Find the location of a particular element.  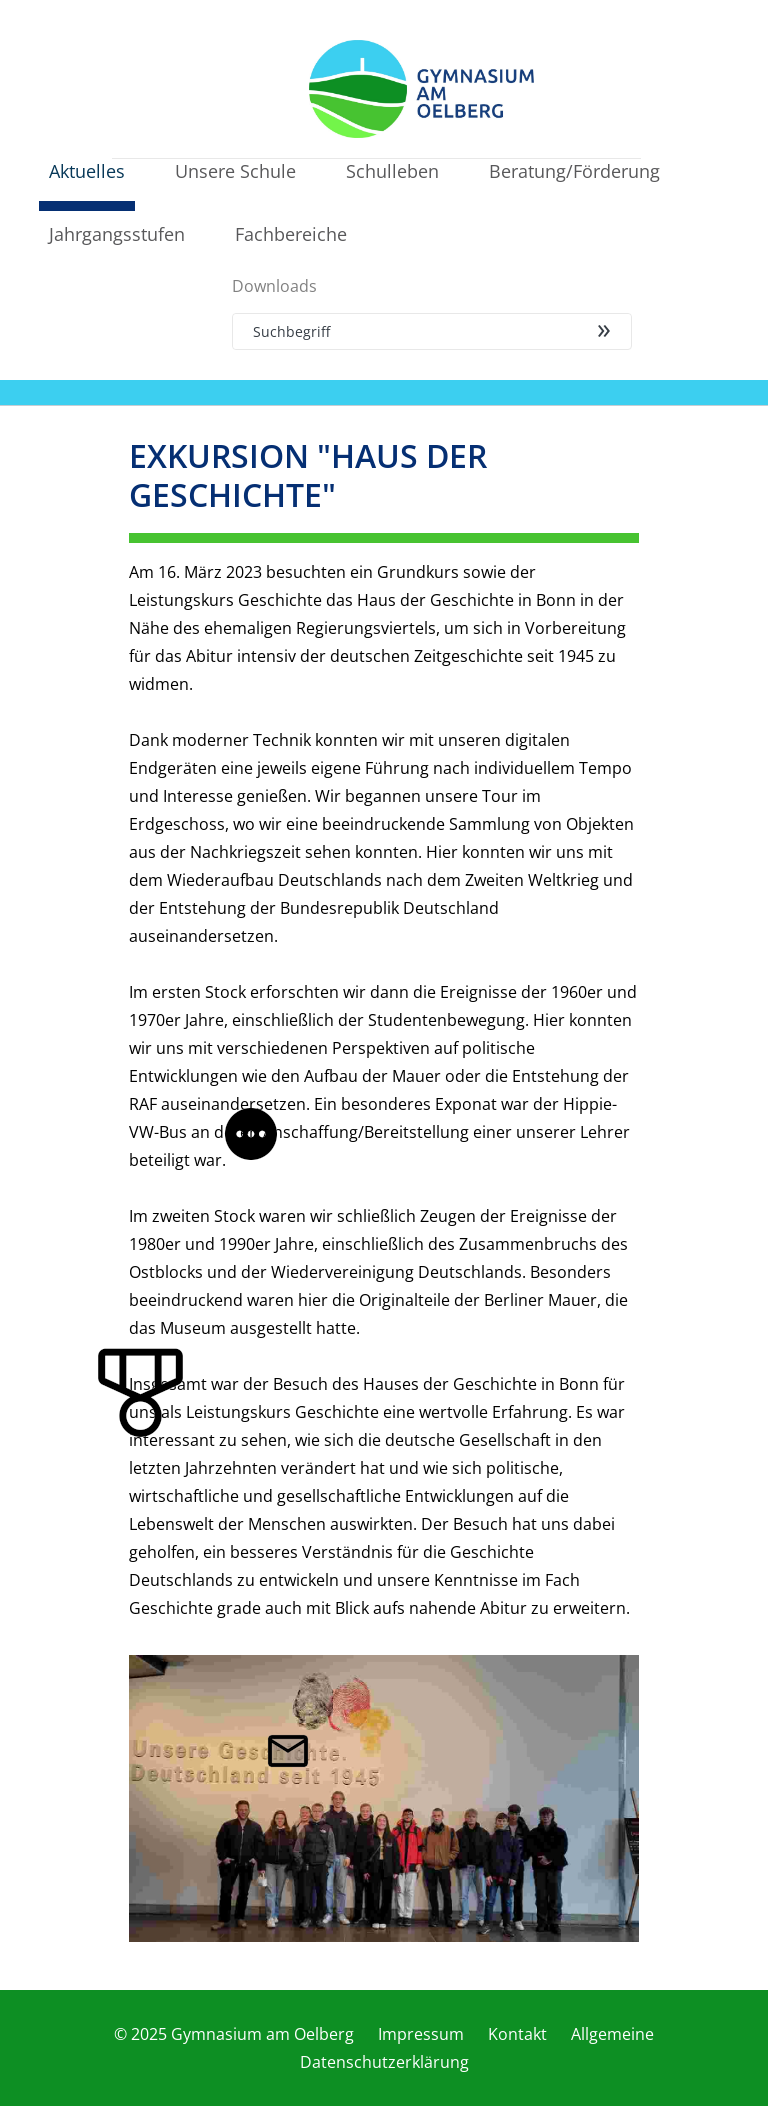

access your email inbox is located at coordinates (288, 1751).